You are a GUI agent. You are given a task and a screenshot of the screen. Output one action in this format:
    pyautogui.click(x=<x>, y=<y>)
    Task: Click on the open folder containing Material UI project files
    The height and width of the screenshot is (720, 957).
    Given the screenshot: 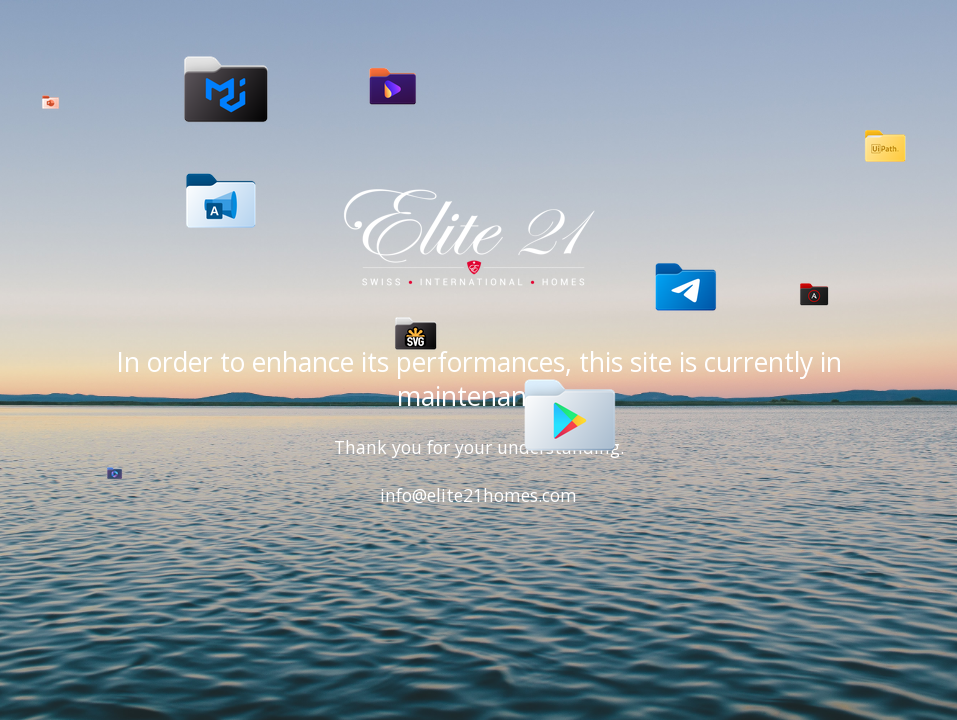 What is the action you would take?
    pyautogui.click(x=225, y=91)
    